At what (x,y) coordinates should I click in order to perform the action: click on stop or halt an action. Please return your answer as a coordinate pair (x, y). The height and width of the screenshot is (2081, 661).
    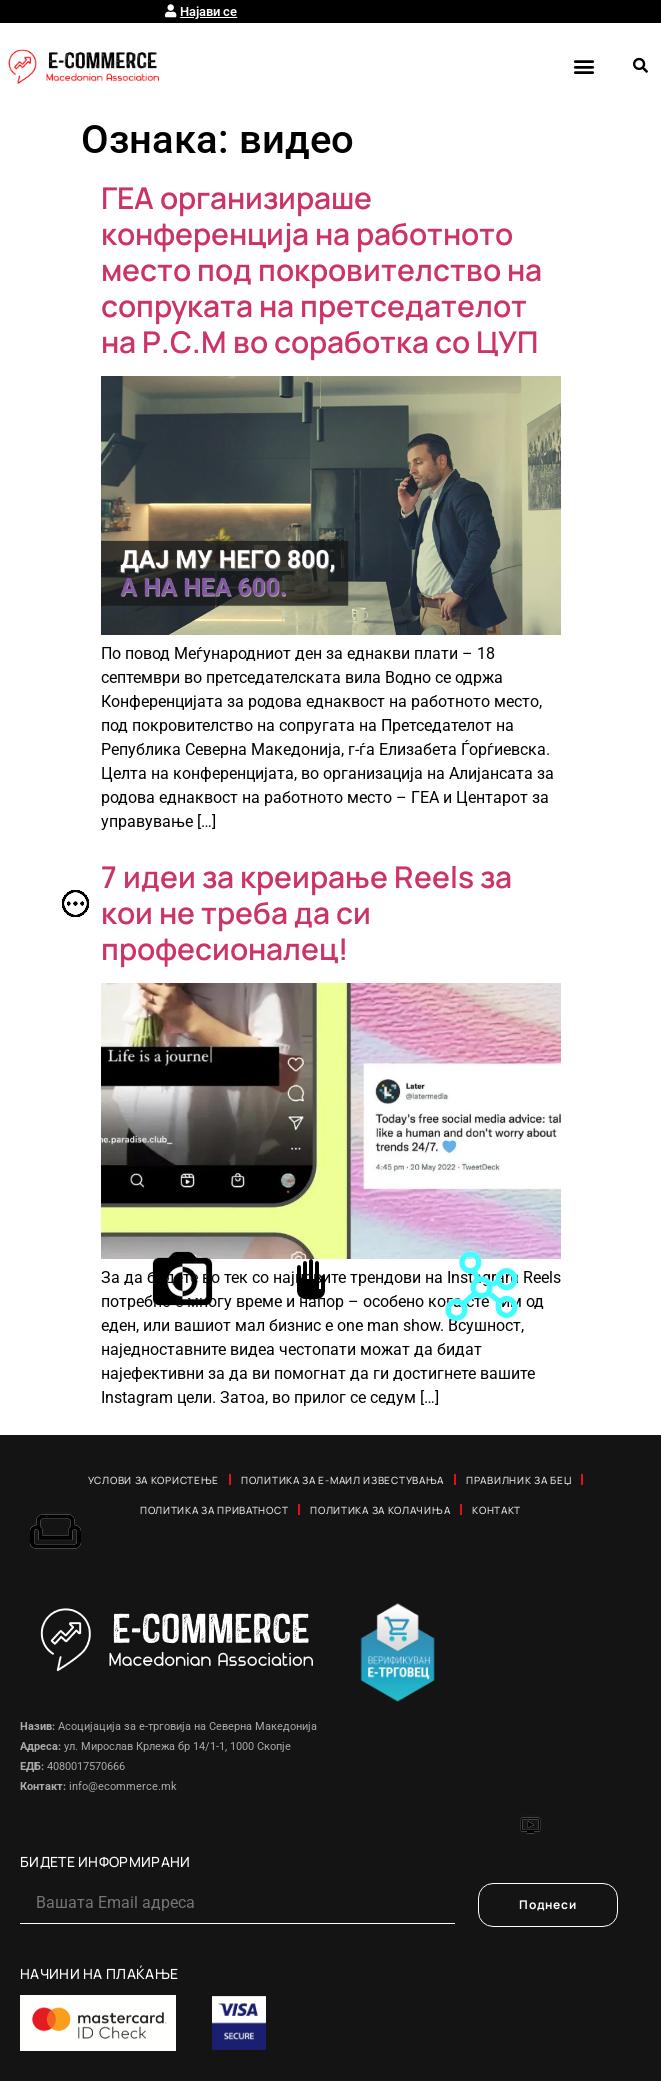
    Looking at the image, I should click on (311, 1279).